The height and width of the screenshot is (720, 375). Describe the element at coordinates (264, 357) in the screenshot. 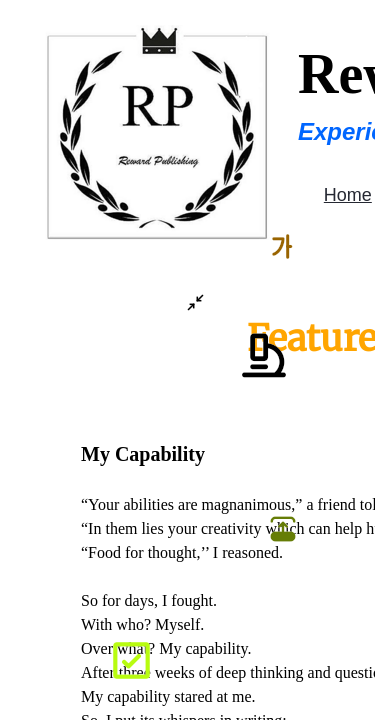

I see `access research or laboratory tools` at that location.